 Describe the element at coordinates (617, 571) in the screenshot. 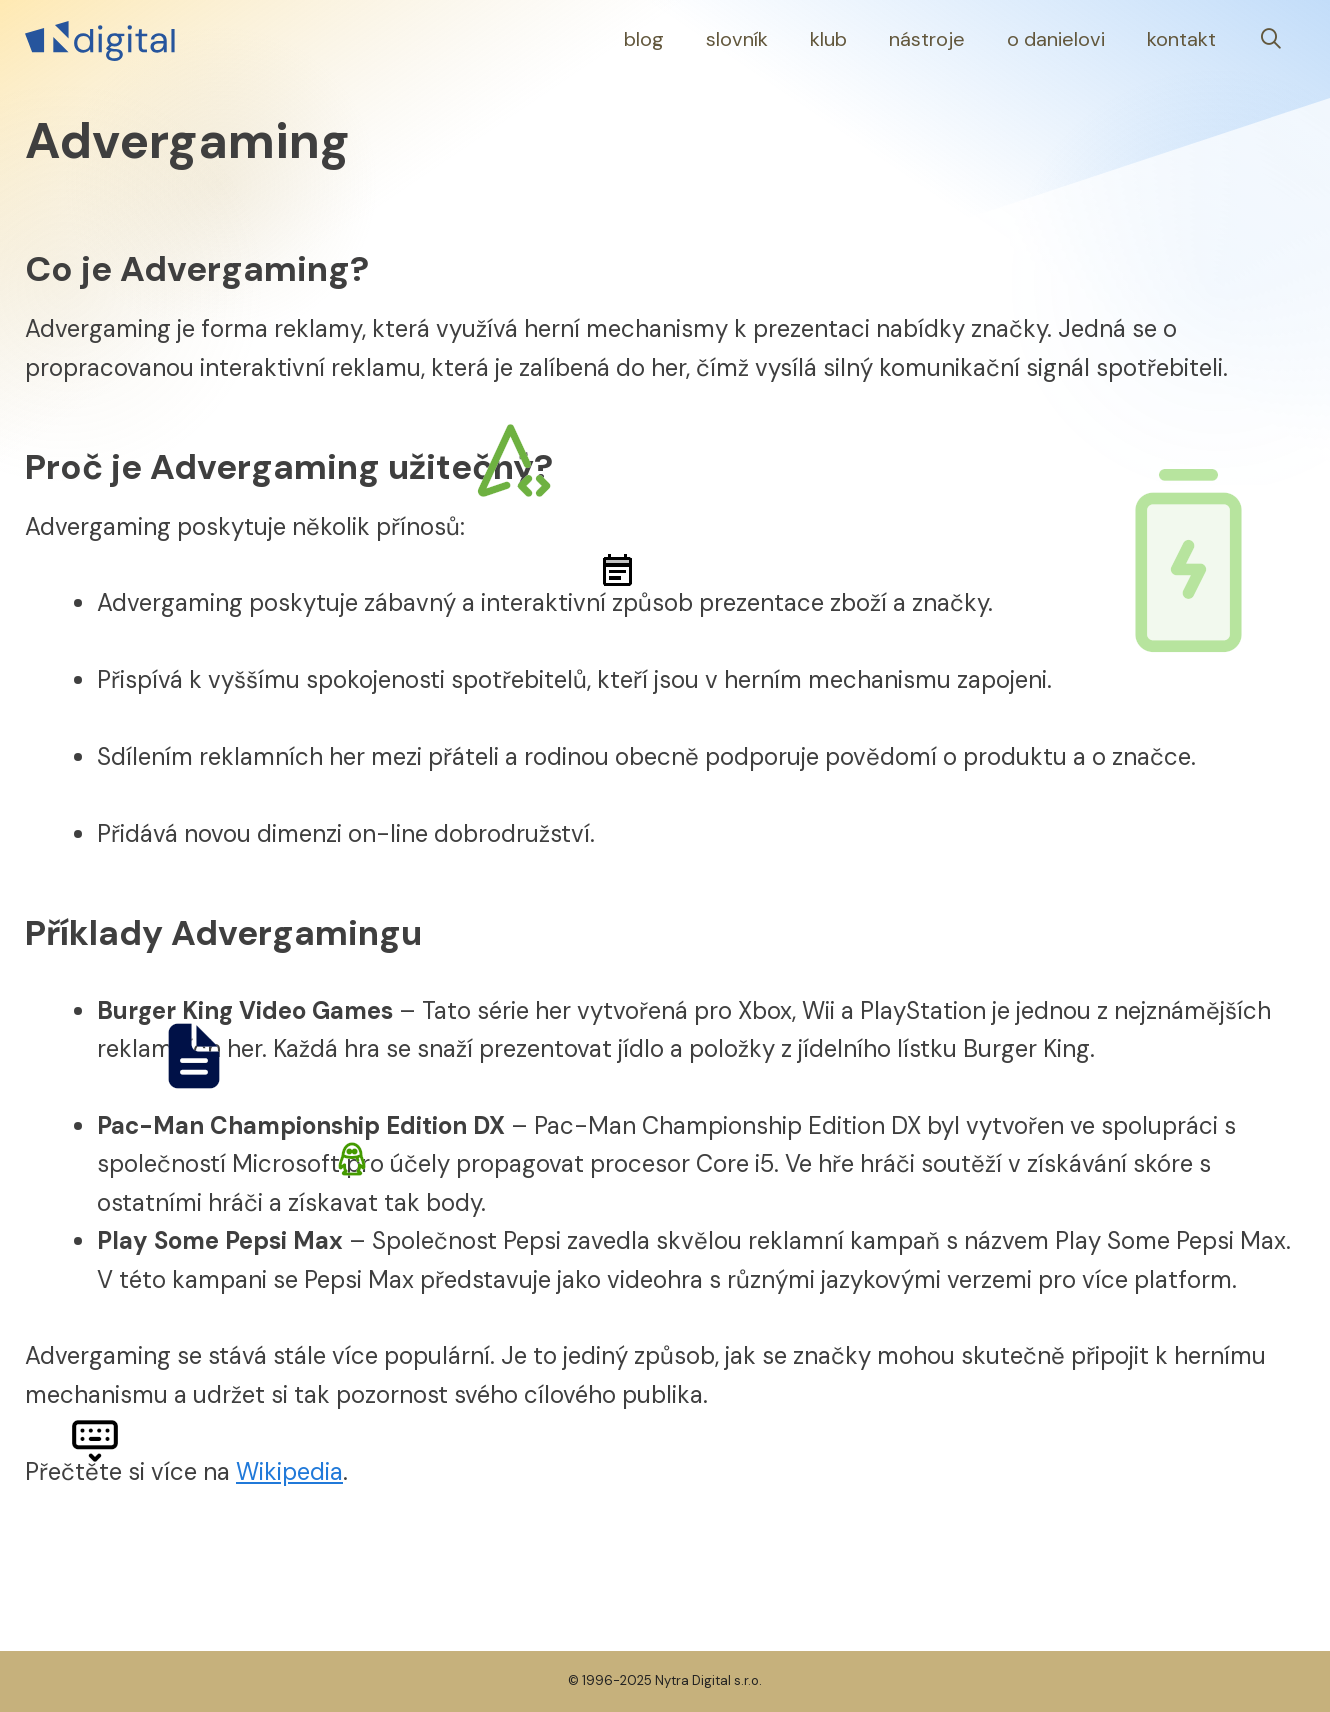

I see `view event details or notes` at that location.